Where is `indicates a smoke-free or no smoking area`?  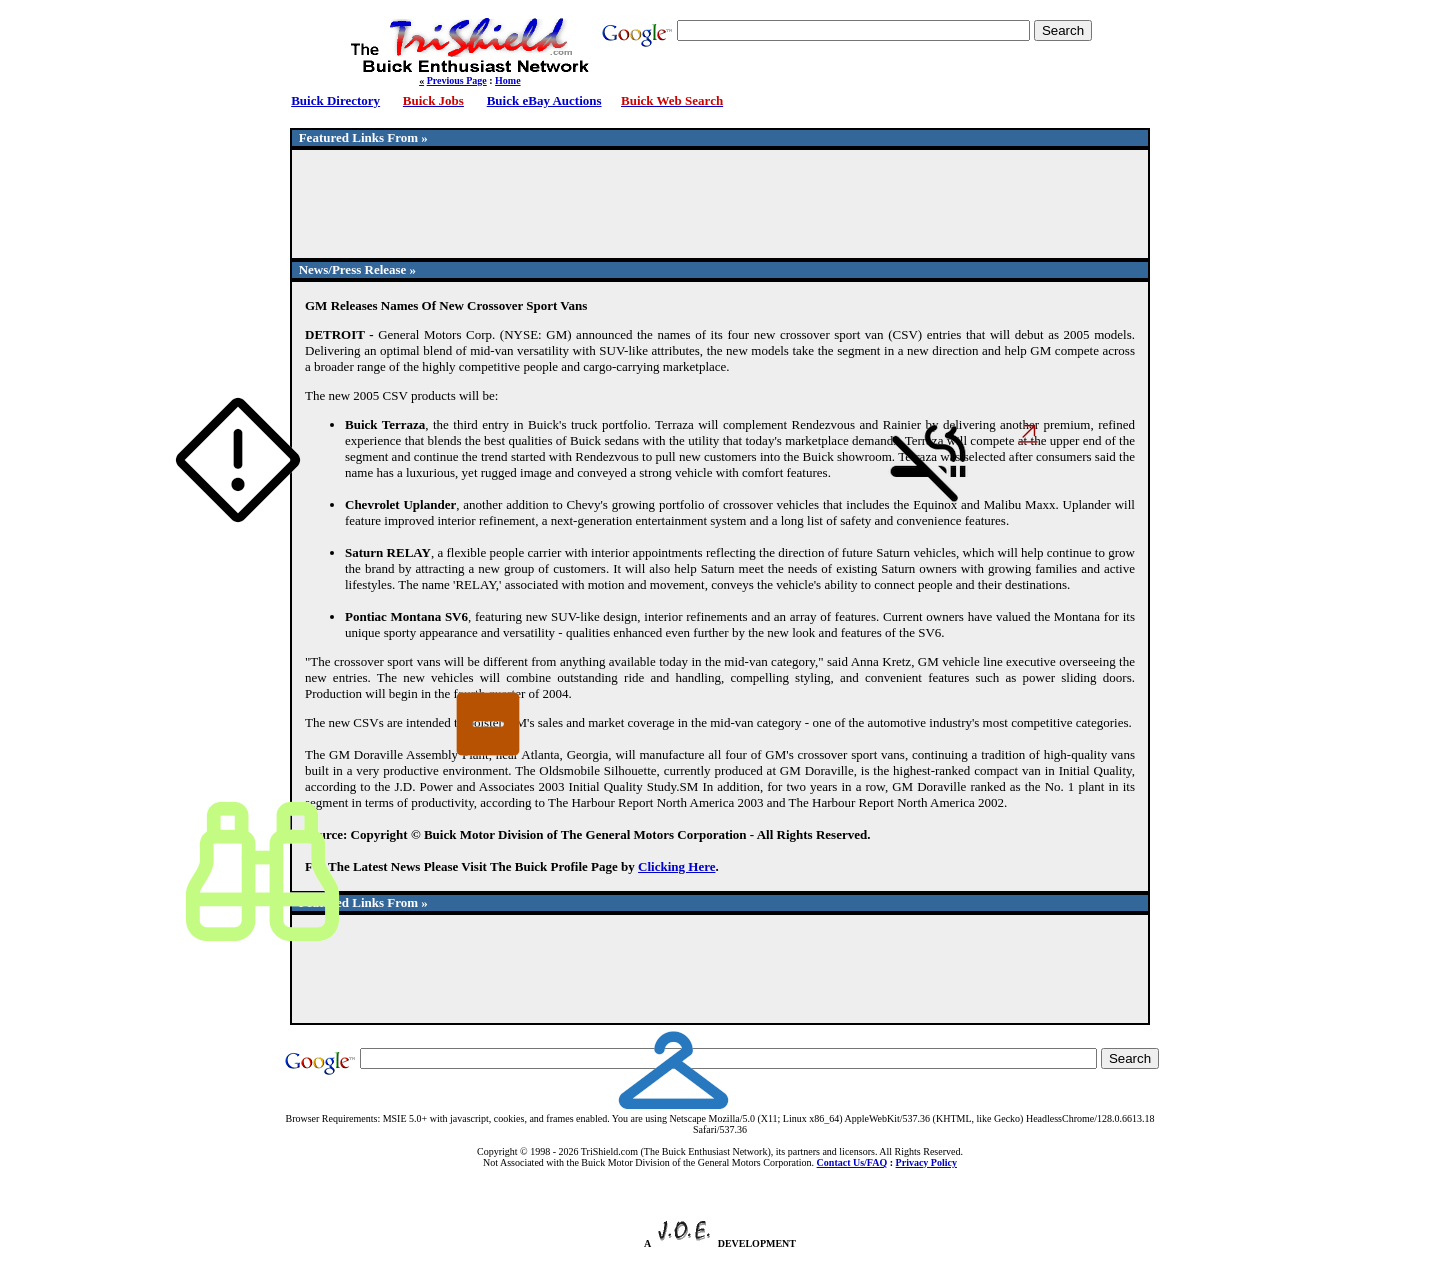
indicates a smoke-free or no smoking area is located at coordinates (928, 462).